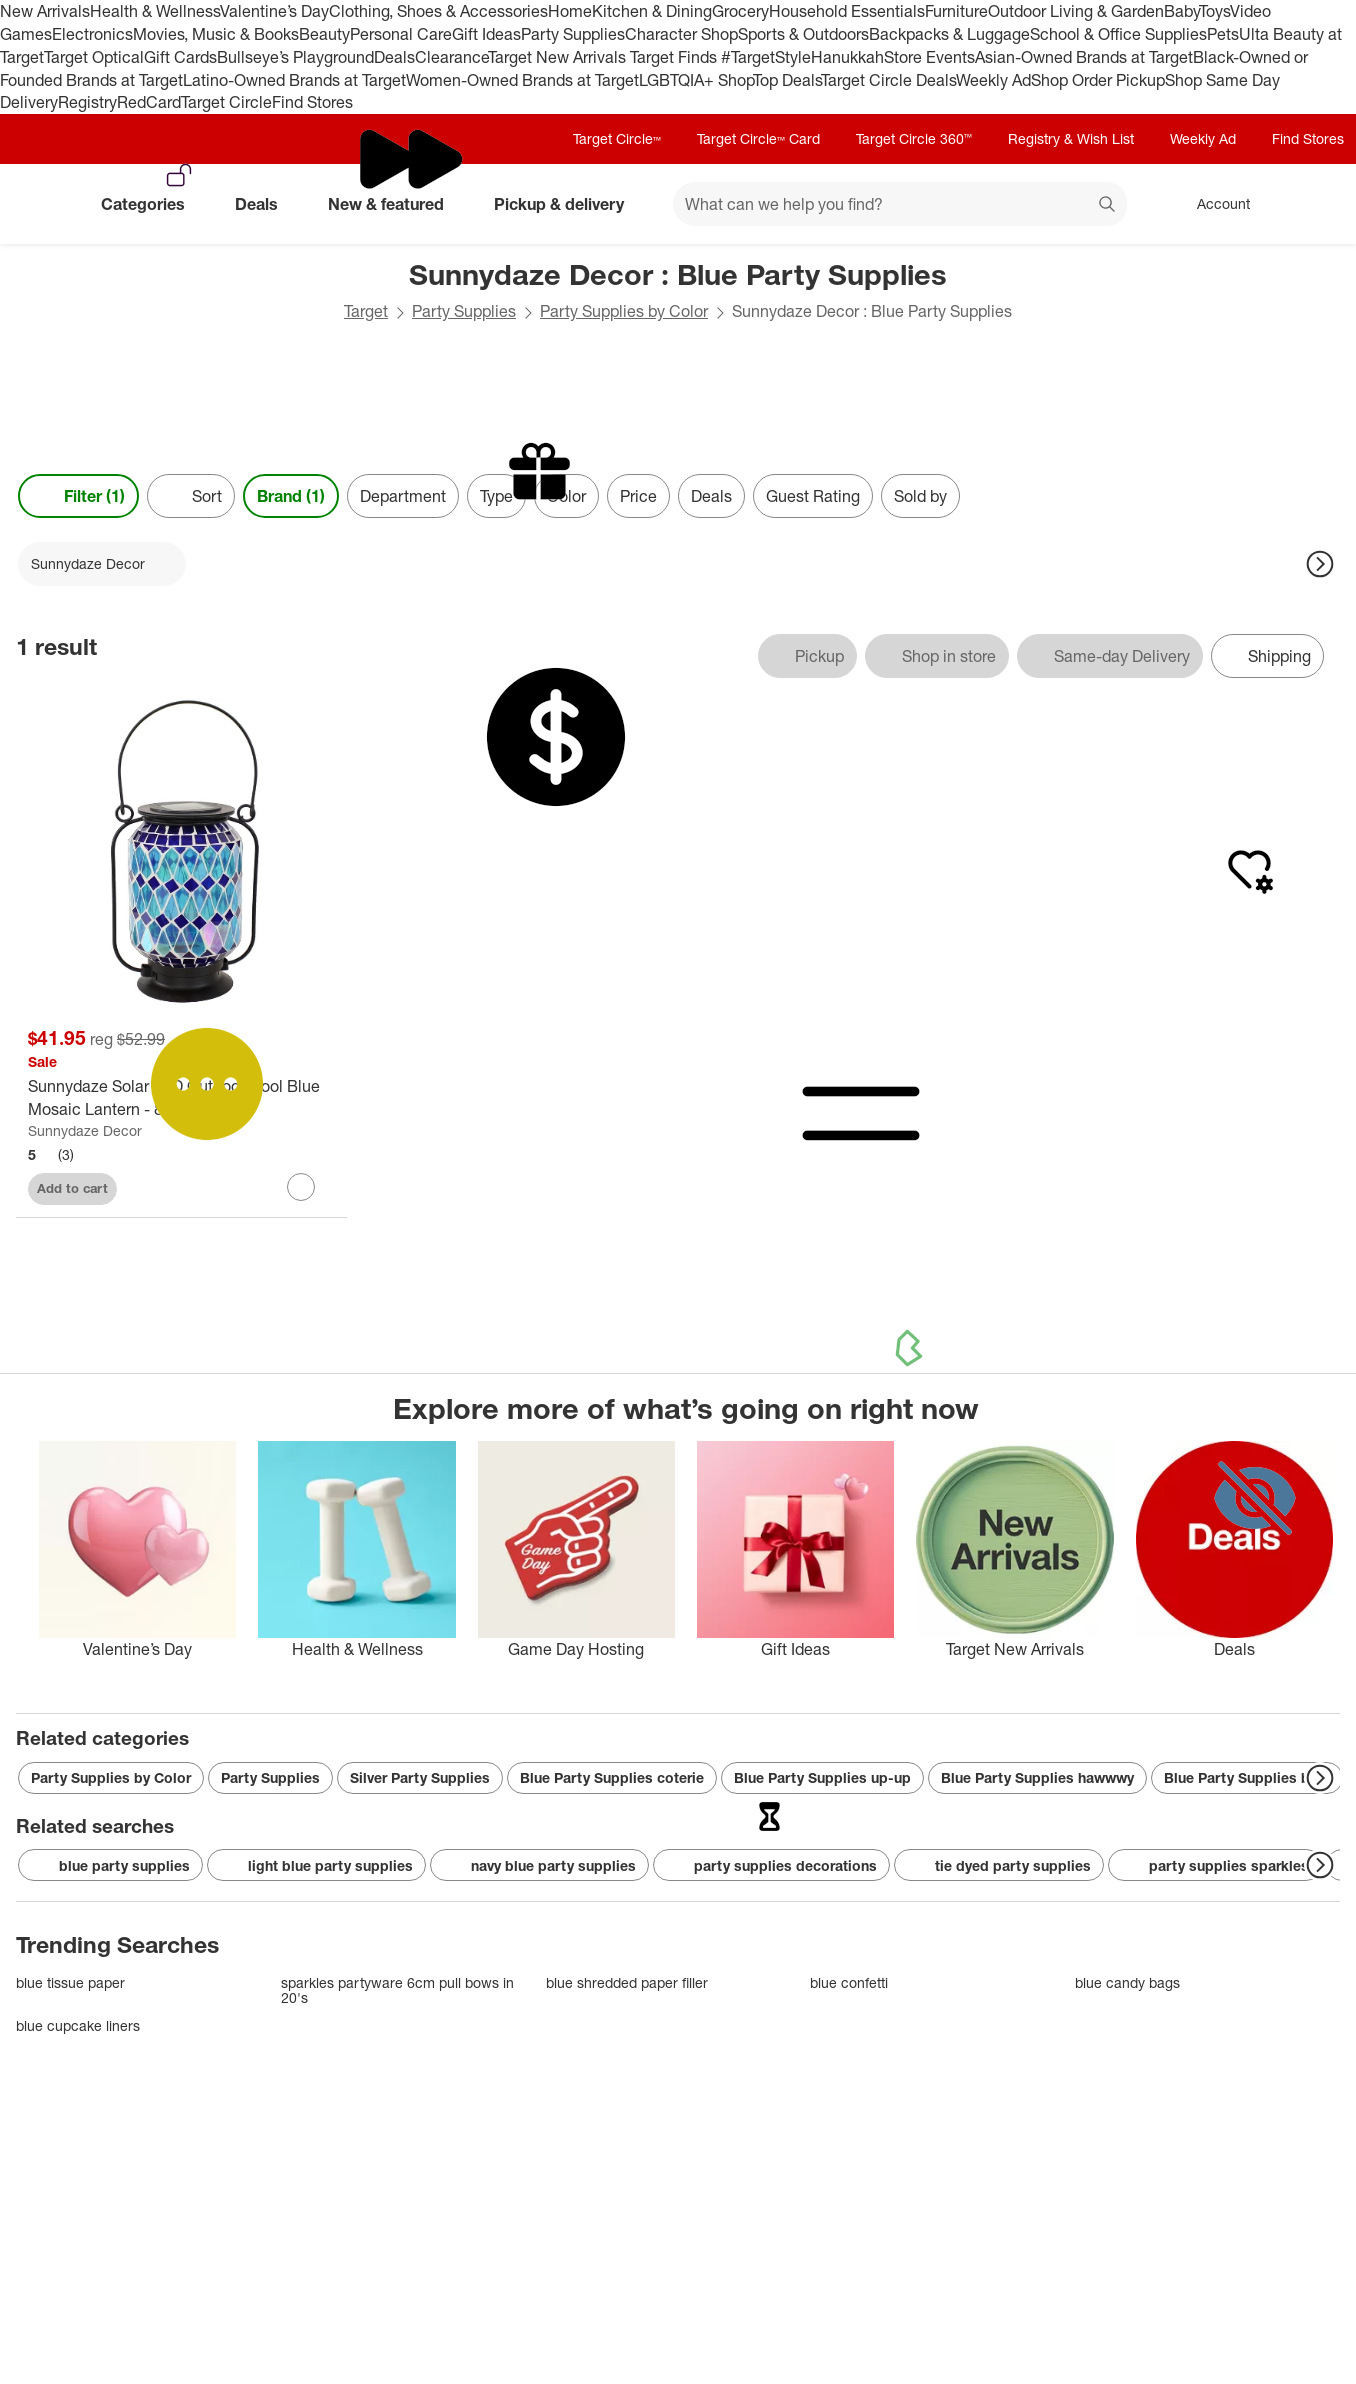  What do you see at coordinates (556, 737) in the screenshot?
I see `view account balance or financial information` at bounding box center [556, 737].